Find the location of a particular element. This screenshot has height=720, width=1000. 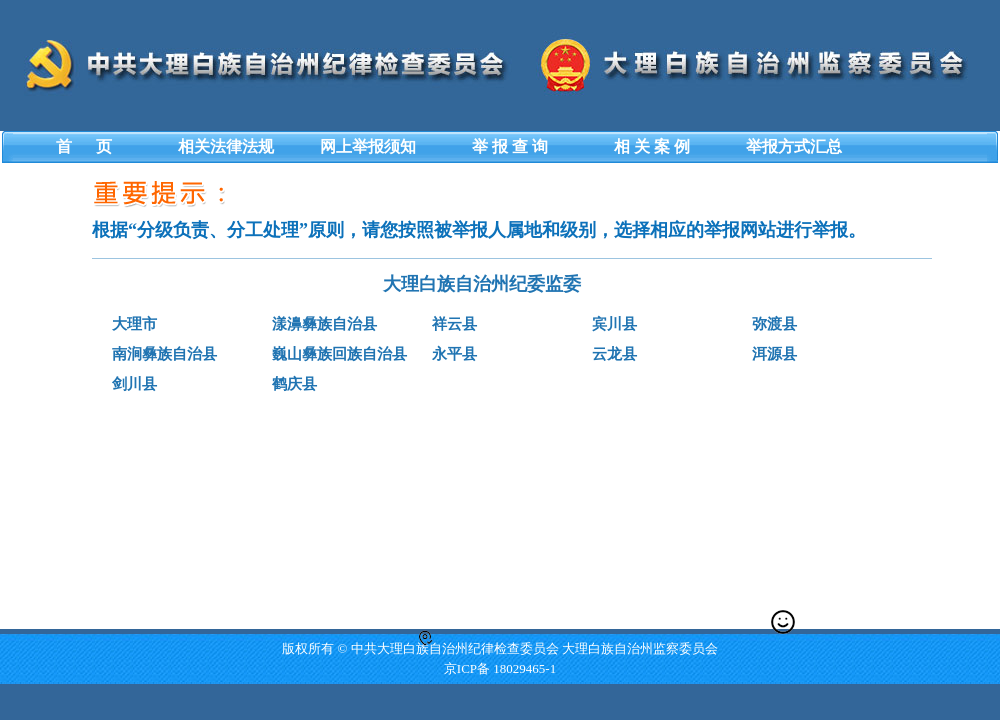

confirm or save a location is located at coordinates (425, 638).